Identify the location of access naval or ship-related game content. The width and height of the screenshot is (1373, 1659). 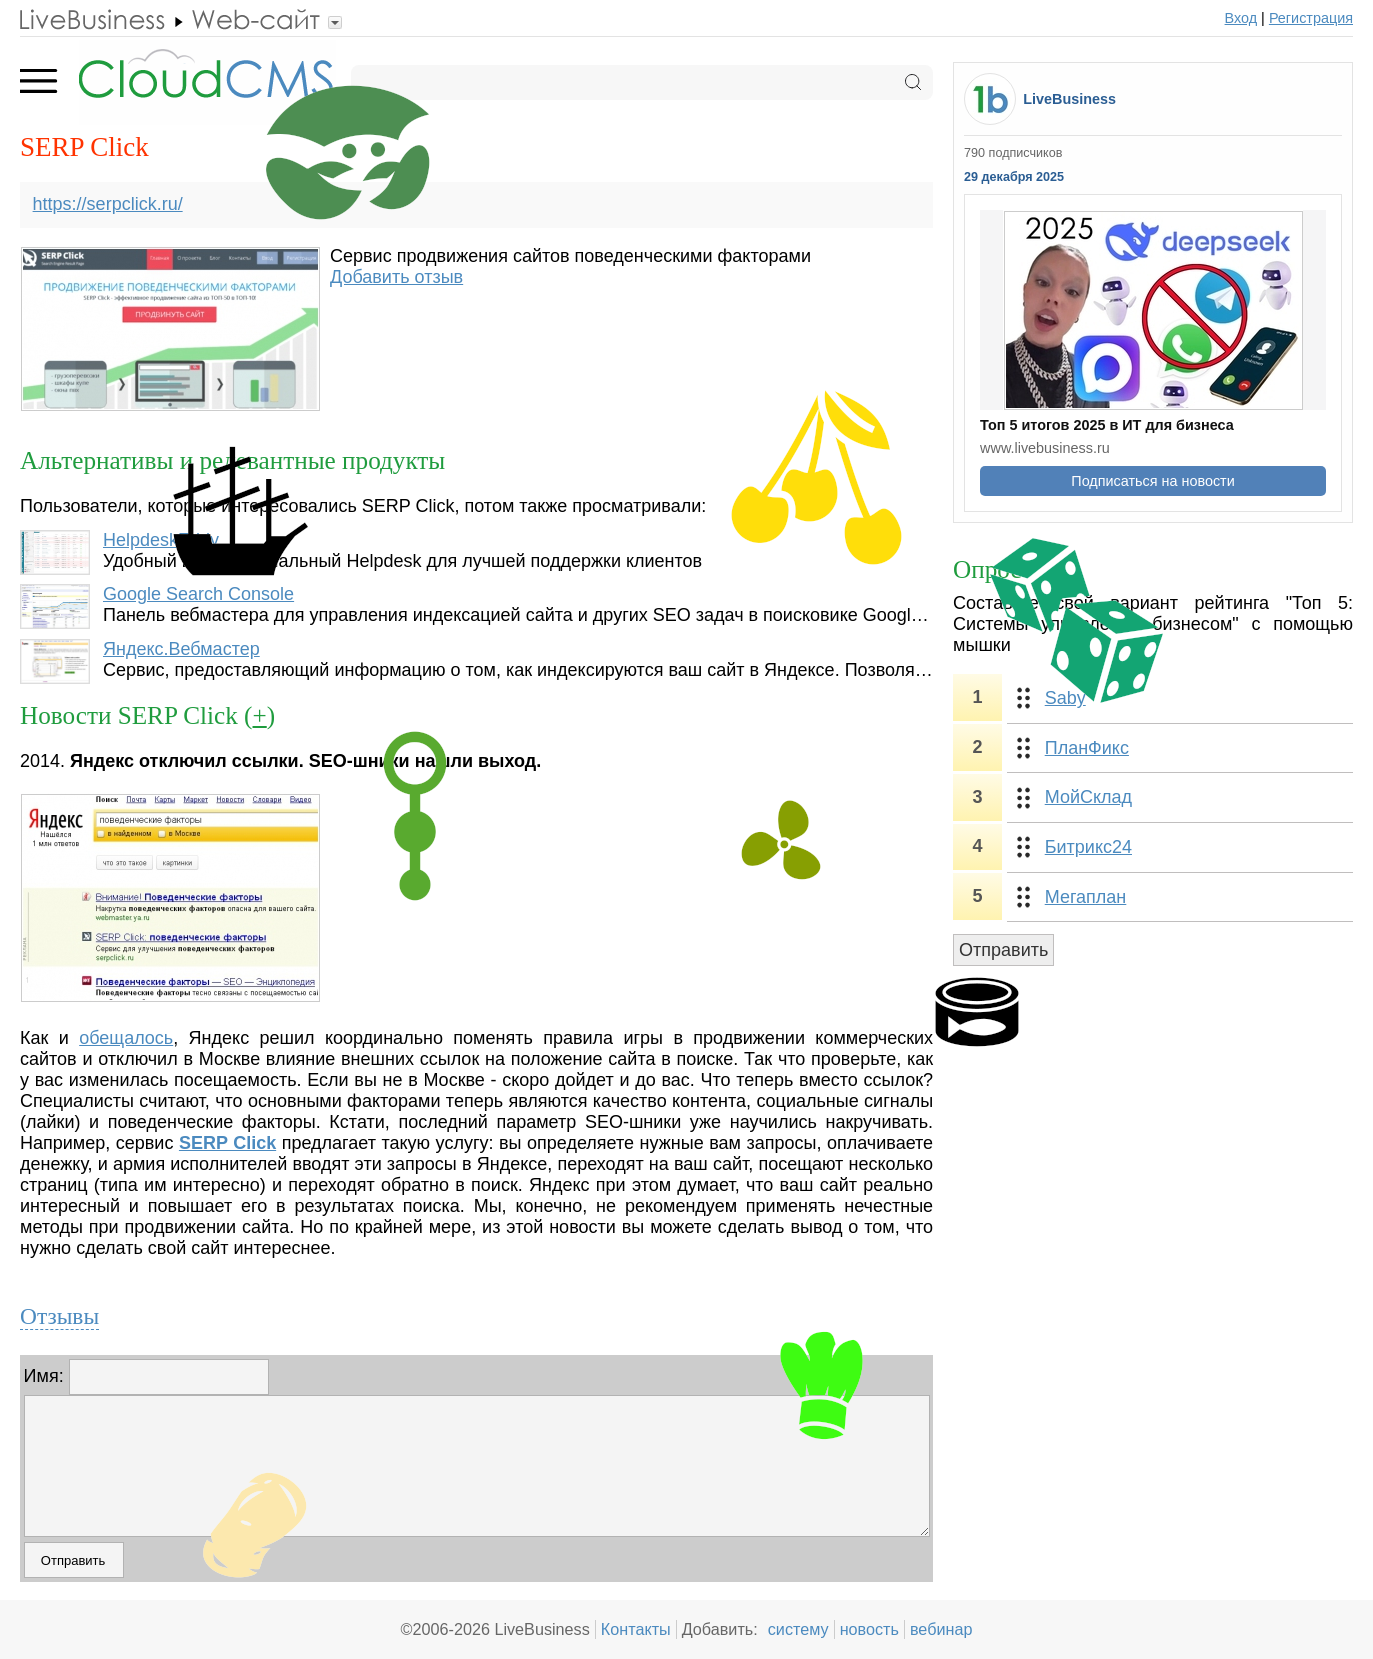
(239, 514).